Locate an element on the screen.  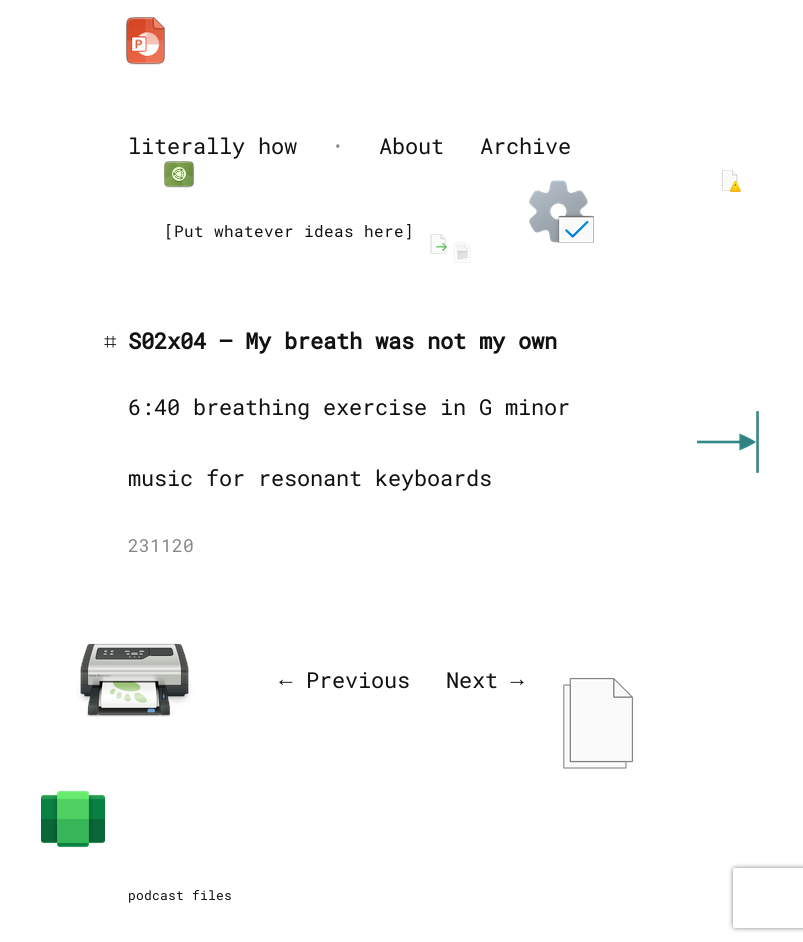
open android app or emulator is located at coordinates (73, 819).